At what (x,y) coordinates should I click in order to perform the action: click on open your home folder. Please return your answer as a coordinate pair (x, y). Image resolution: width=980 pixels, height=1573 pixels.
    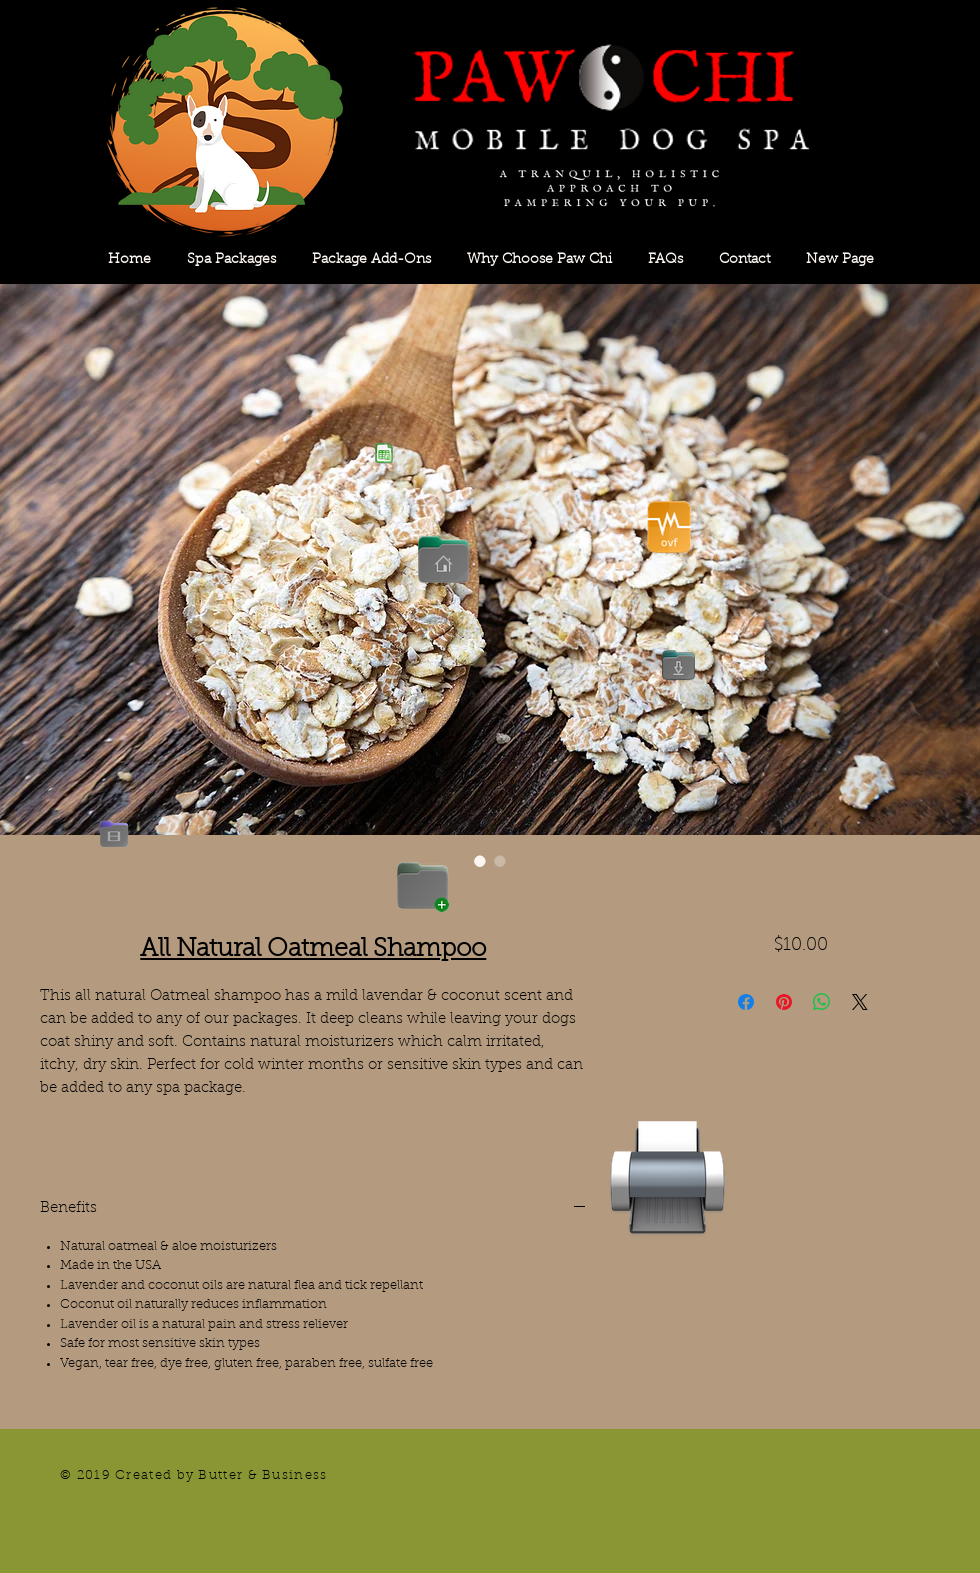
    Looking at the image, I should click on (443, 559).